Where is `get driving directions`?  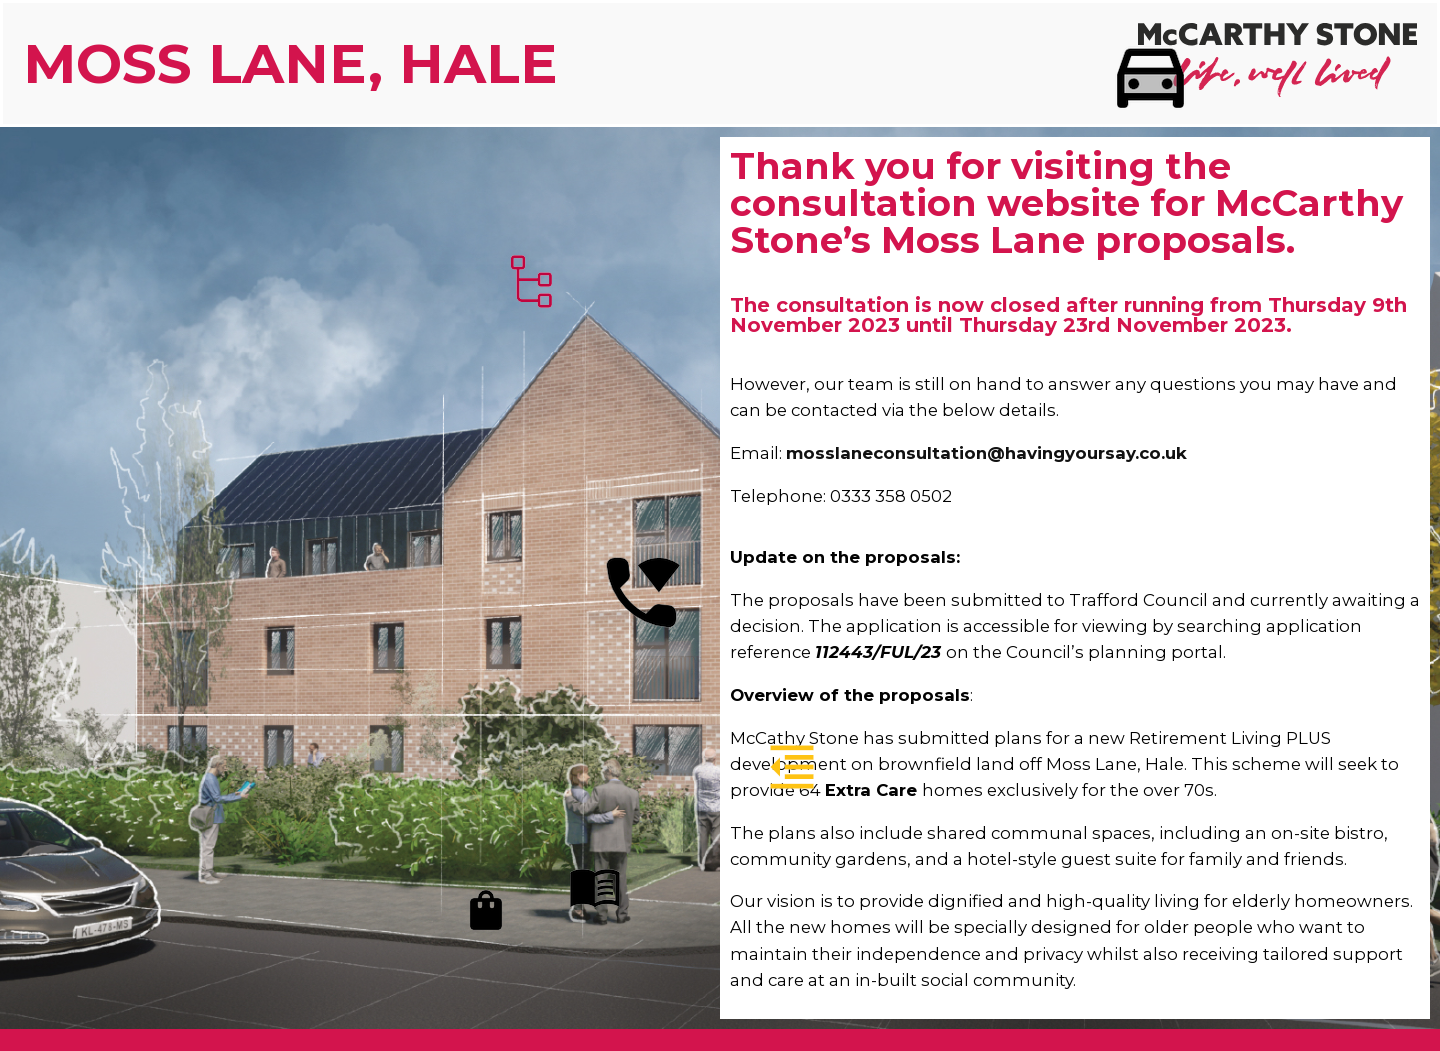 get driving directions is located at coordinates (1150, 74).